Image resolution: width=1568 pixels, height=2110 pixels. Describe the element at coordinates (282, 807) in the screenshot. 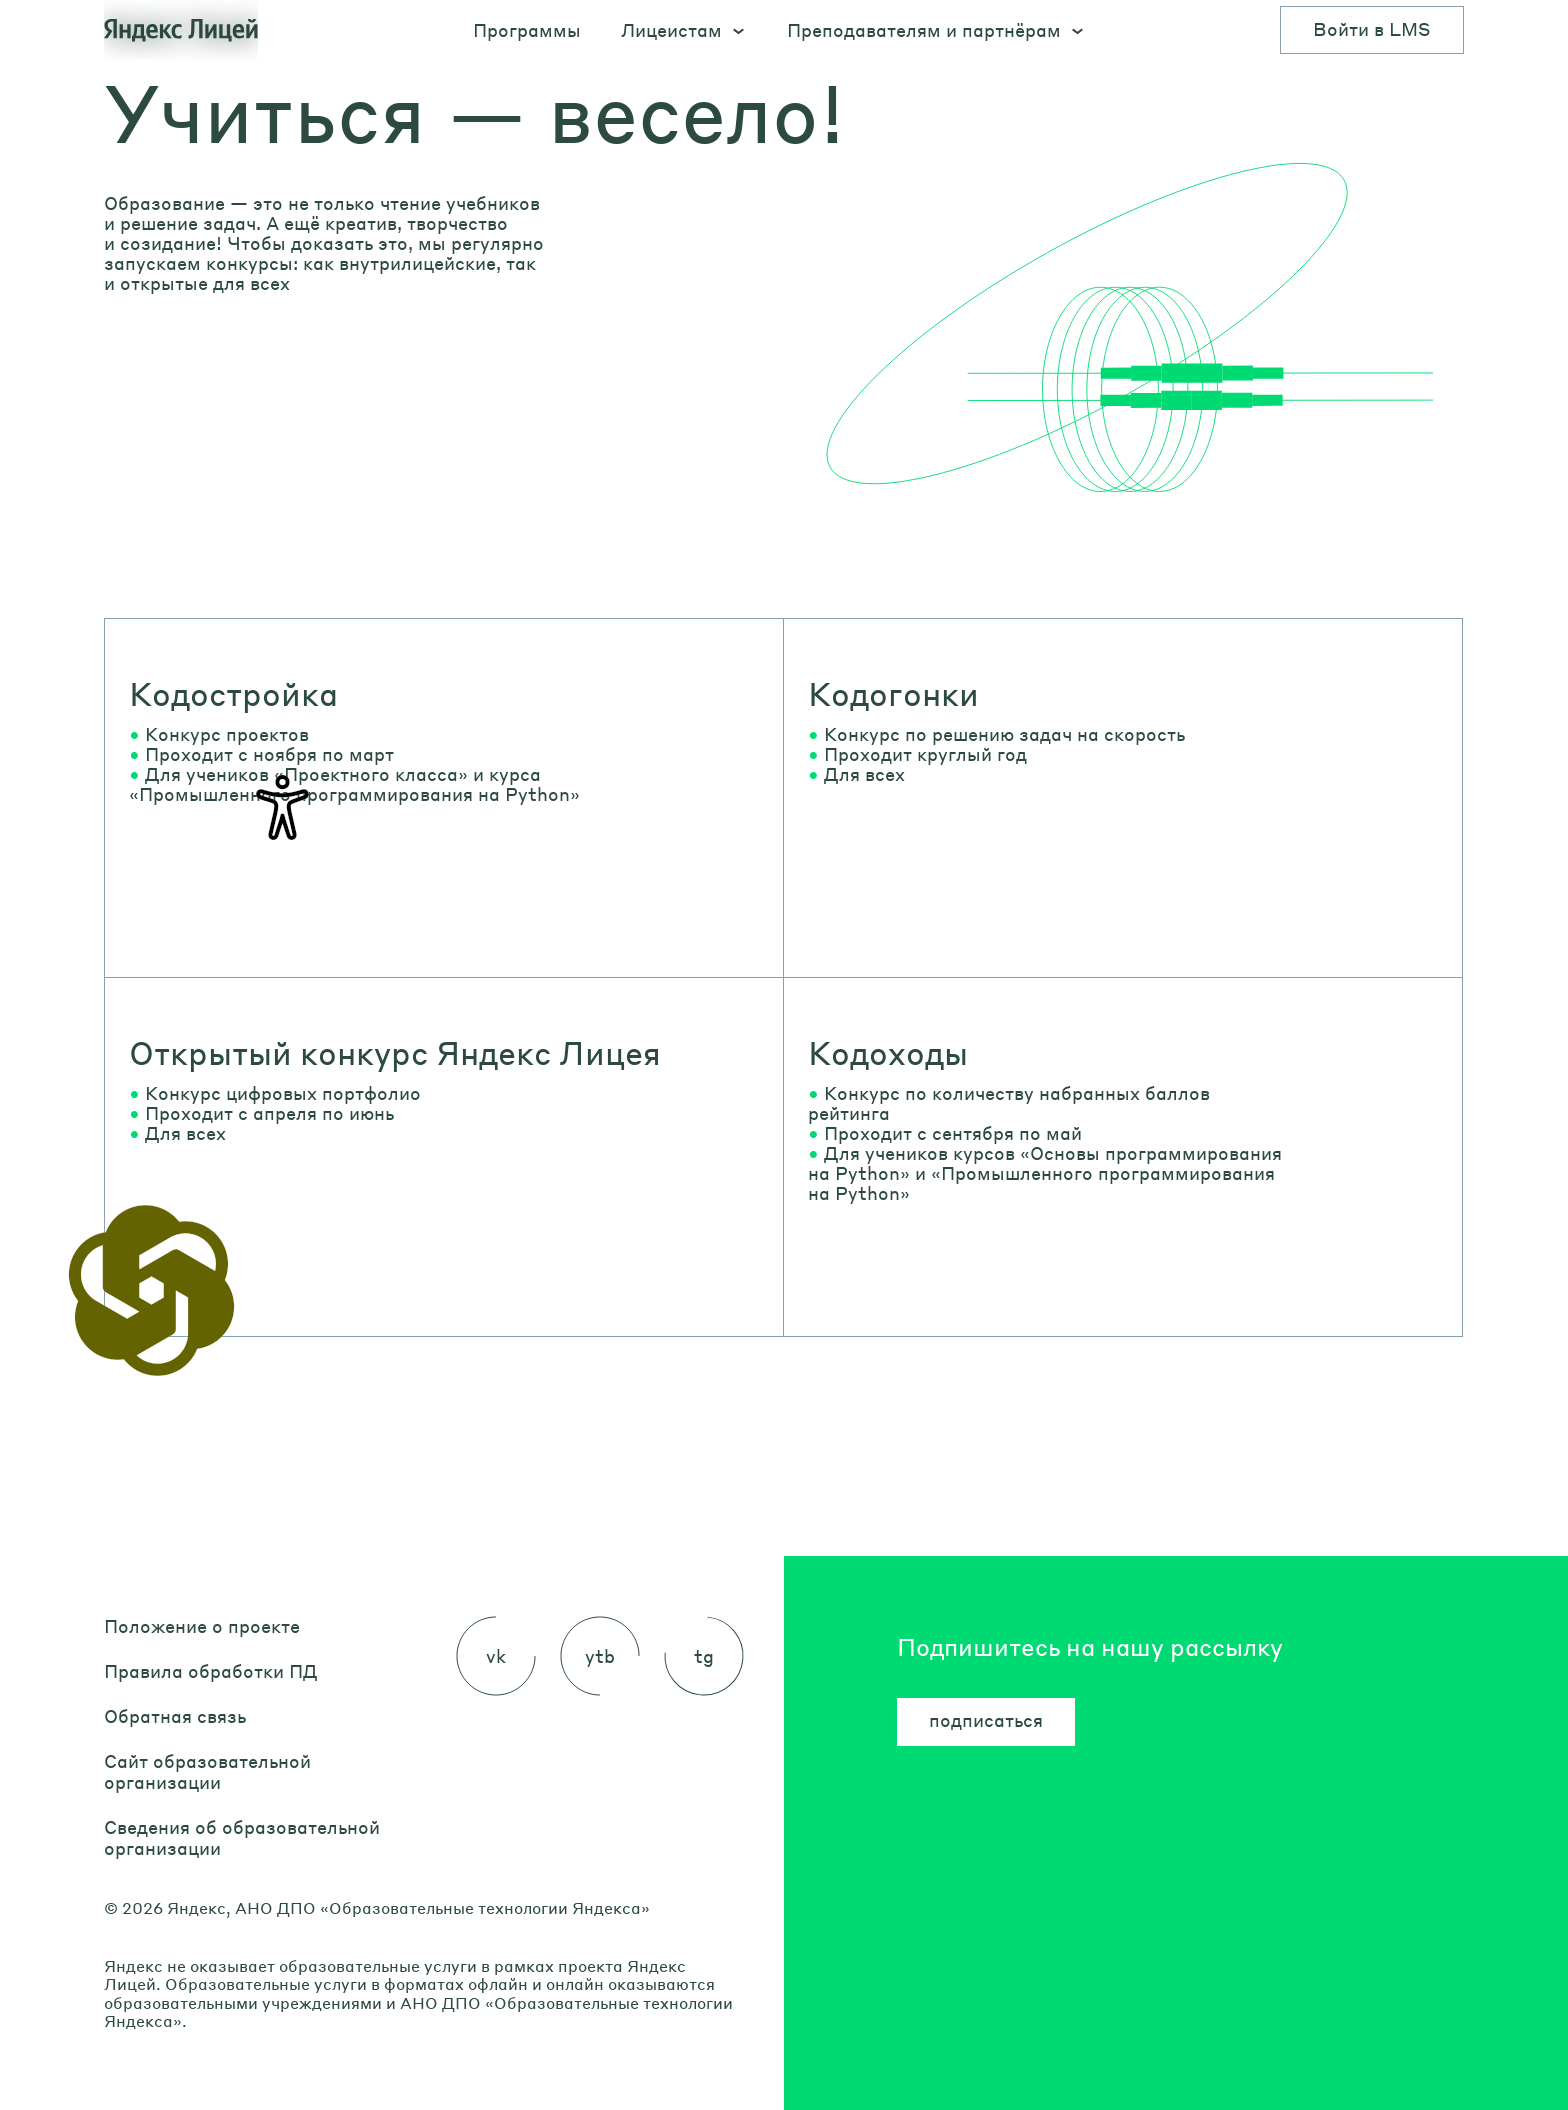

I see `access accessibility settings` at that location.